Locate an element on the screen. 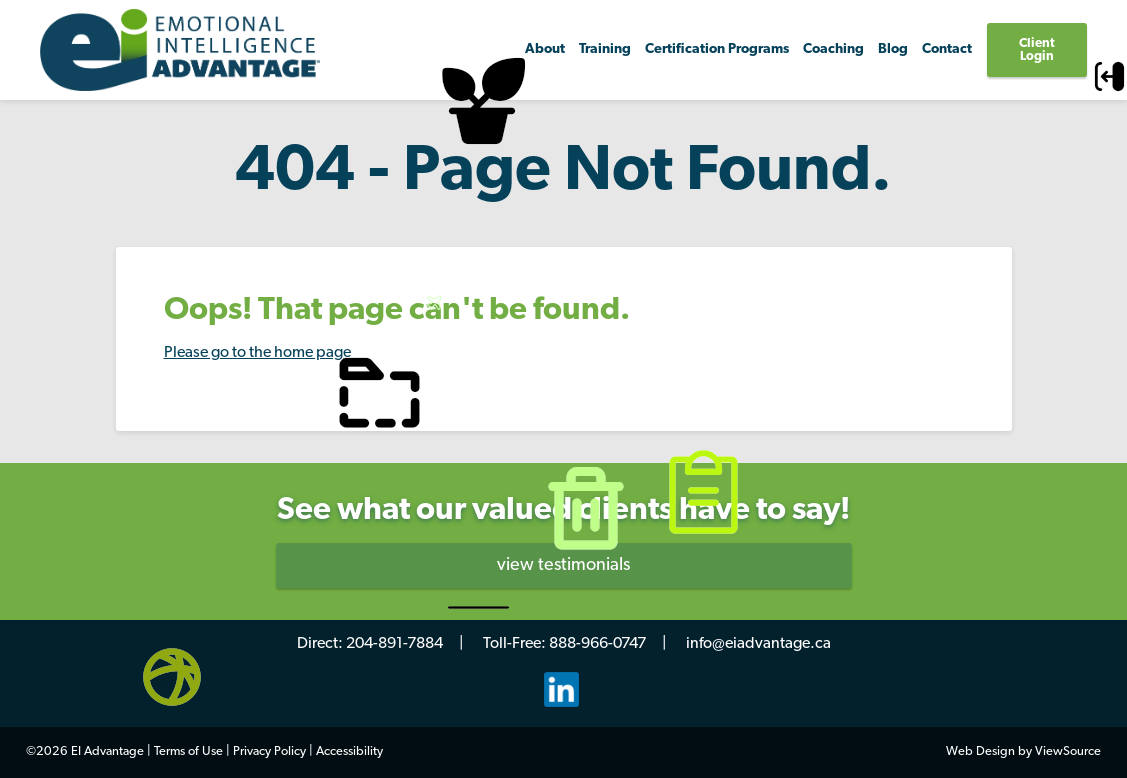 Image resolution: width=1127 pixels, height=778 pixels. move element to the left is located at coordinates (1109, 76).